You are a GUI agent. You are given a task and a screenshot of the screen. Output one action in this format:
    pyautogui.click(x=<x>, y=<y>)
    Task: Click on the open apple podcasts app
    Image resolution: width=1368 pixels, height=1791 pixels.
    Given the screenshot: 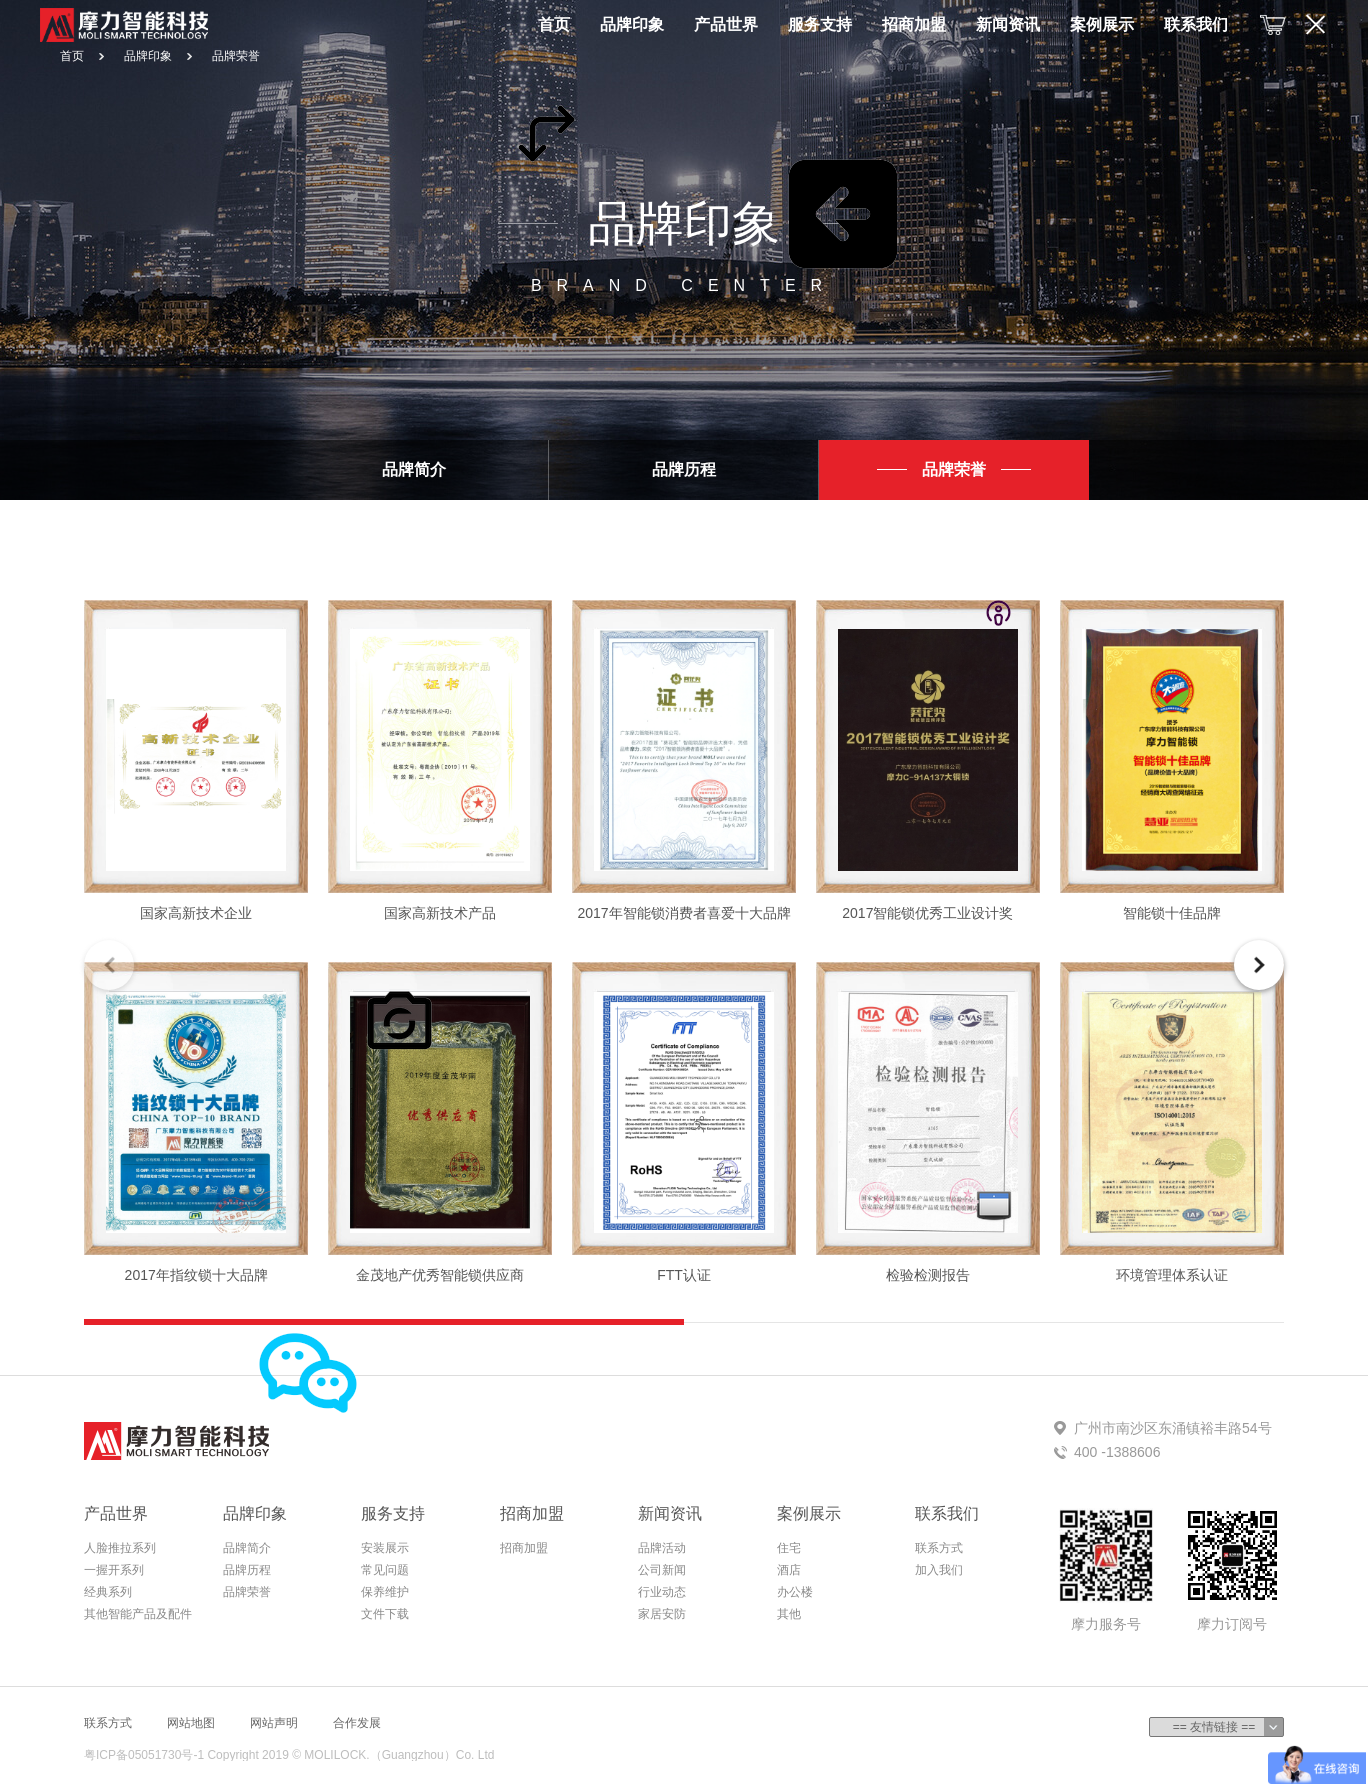 What is the action you would take?
    pyautogui.click(x=998, y=612)
    